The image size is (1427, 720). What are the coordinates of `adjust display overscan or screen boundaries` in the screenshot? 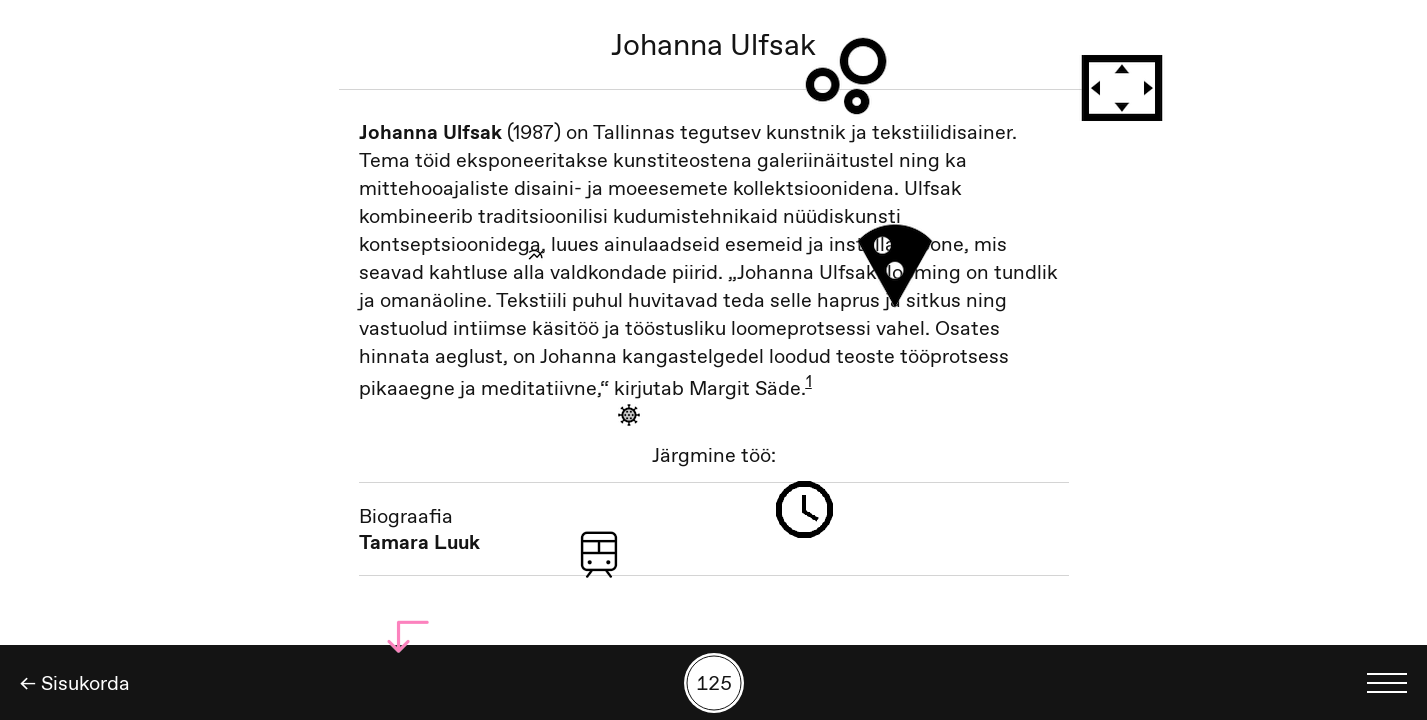 It's located at (1122, 88).